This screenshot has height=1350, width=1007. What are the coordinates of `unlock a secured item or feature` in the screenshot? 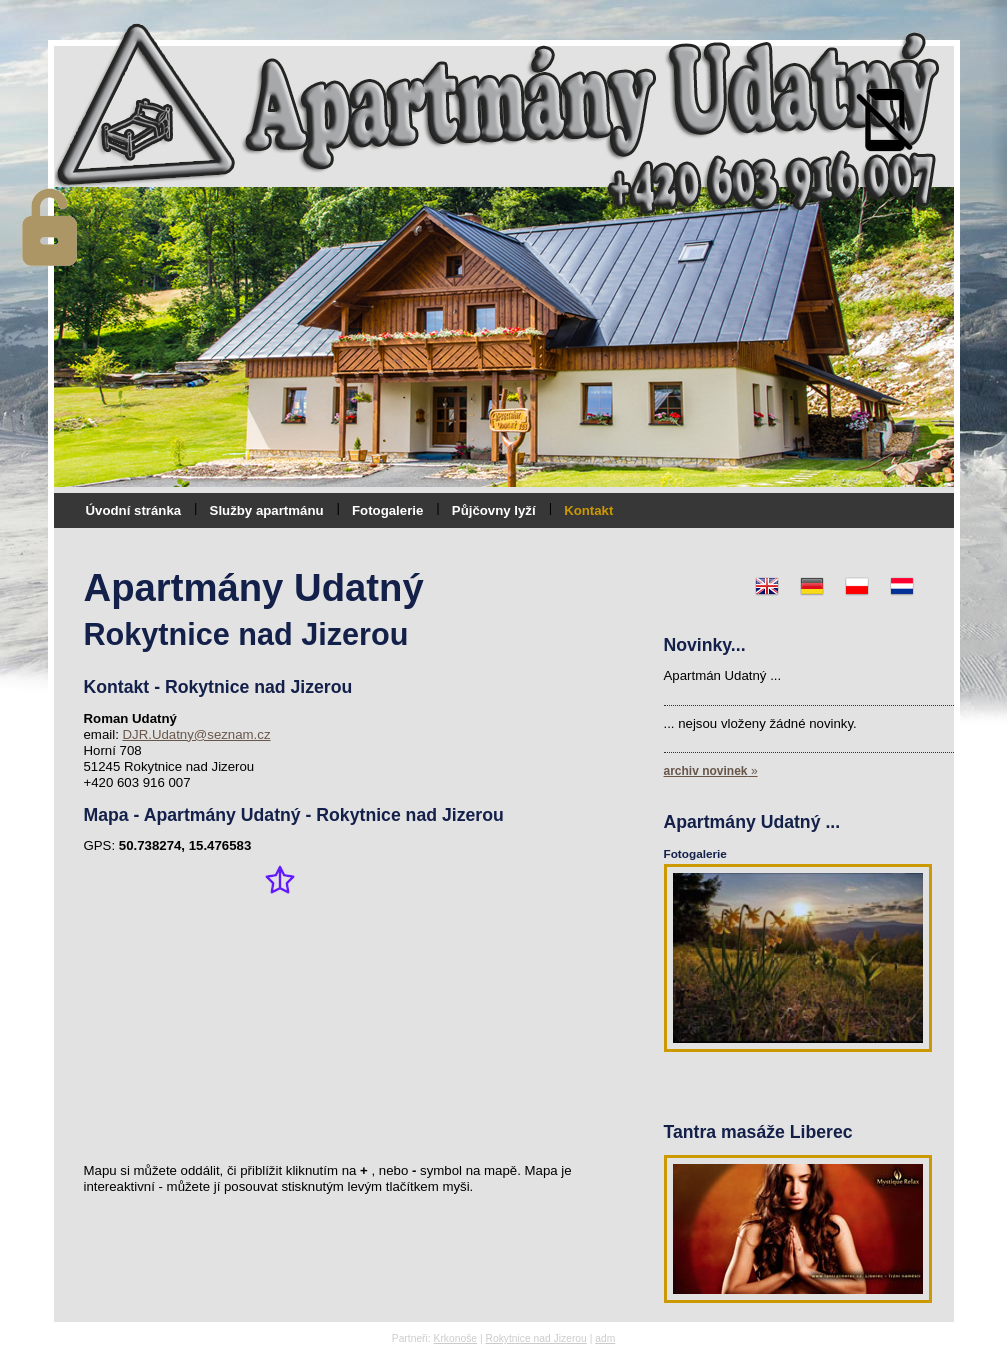 It's located at (49, 229).